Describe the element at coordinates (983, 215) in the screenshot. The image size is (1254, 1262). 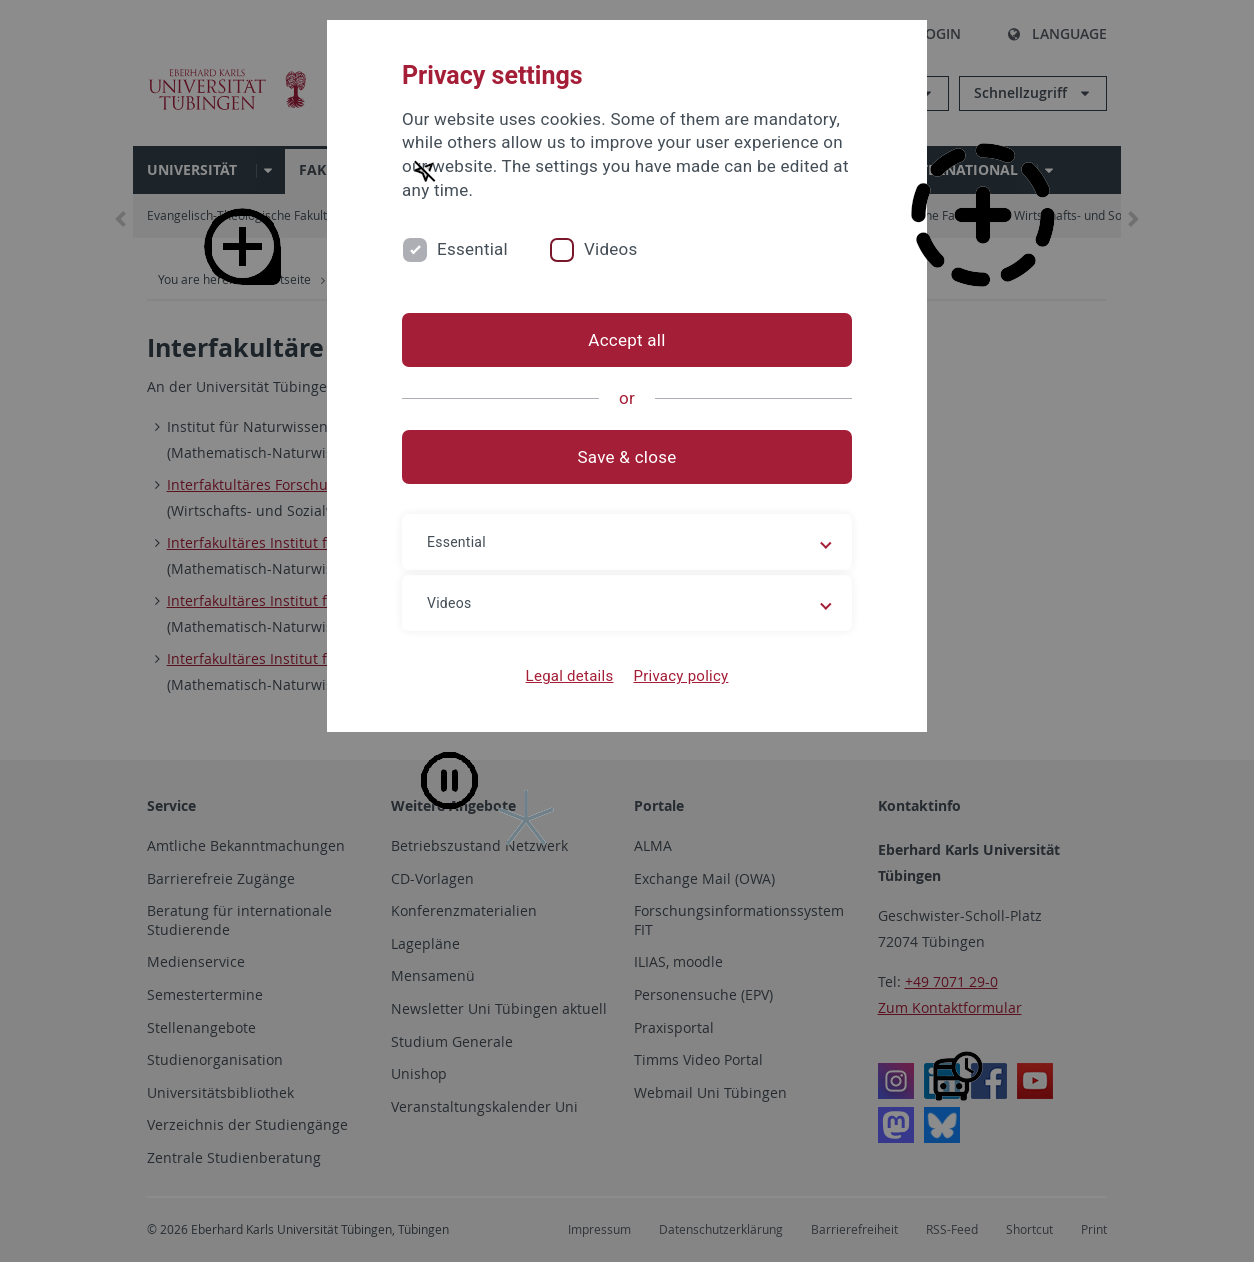
I see `add a new item or element` at that location.